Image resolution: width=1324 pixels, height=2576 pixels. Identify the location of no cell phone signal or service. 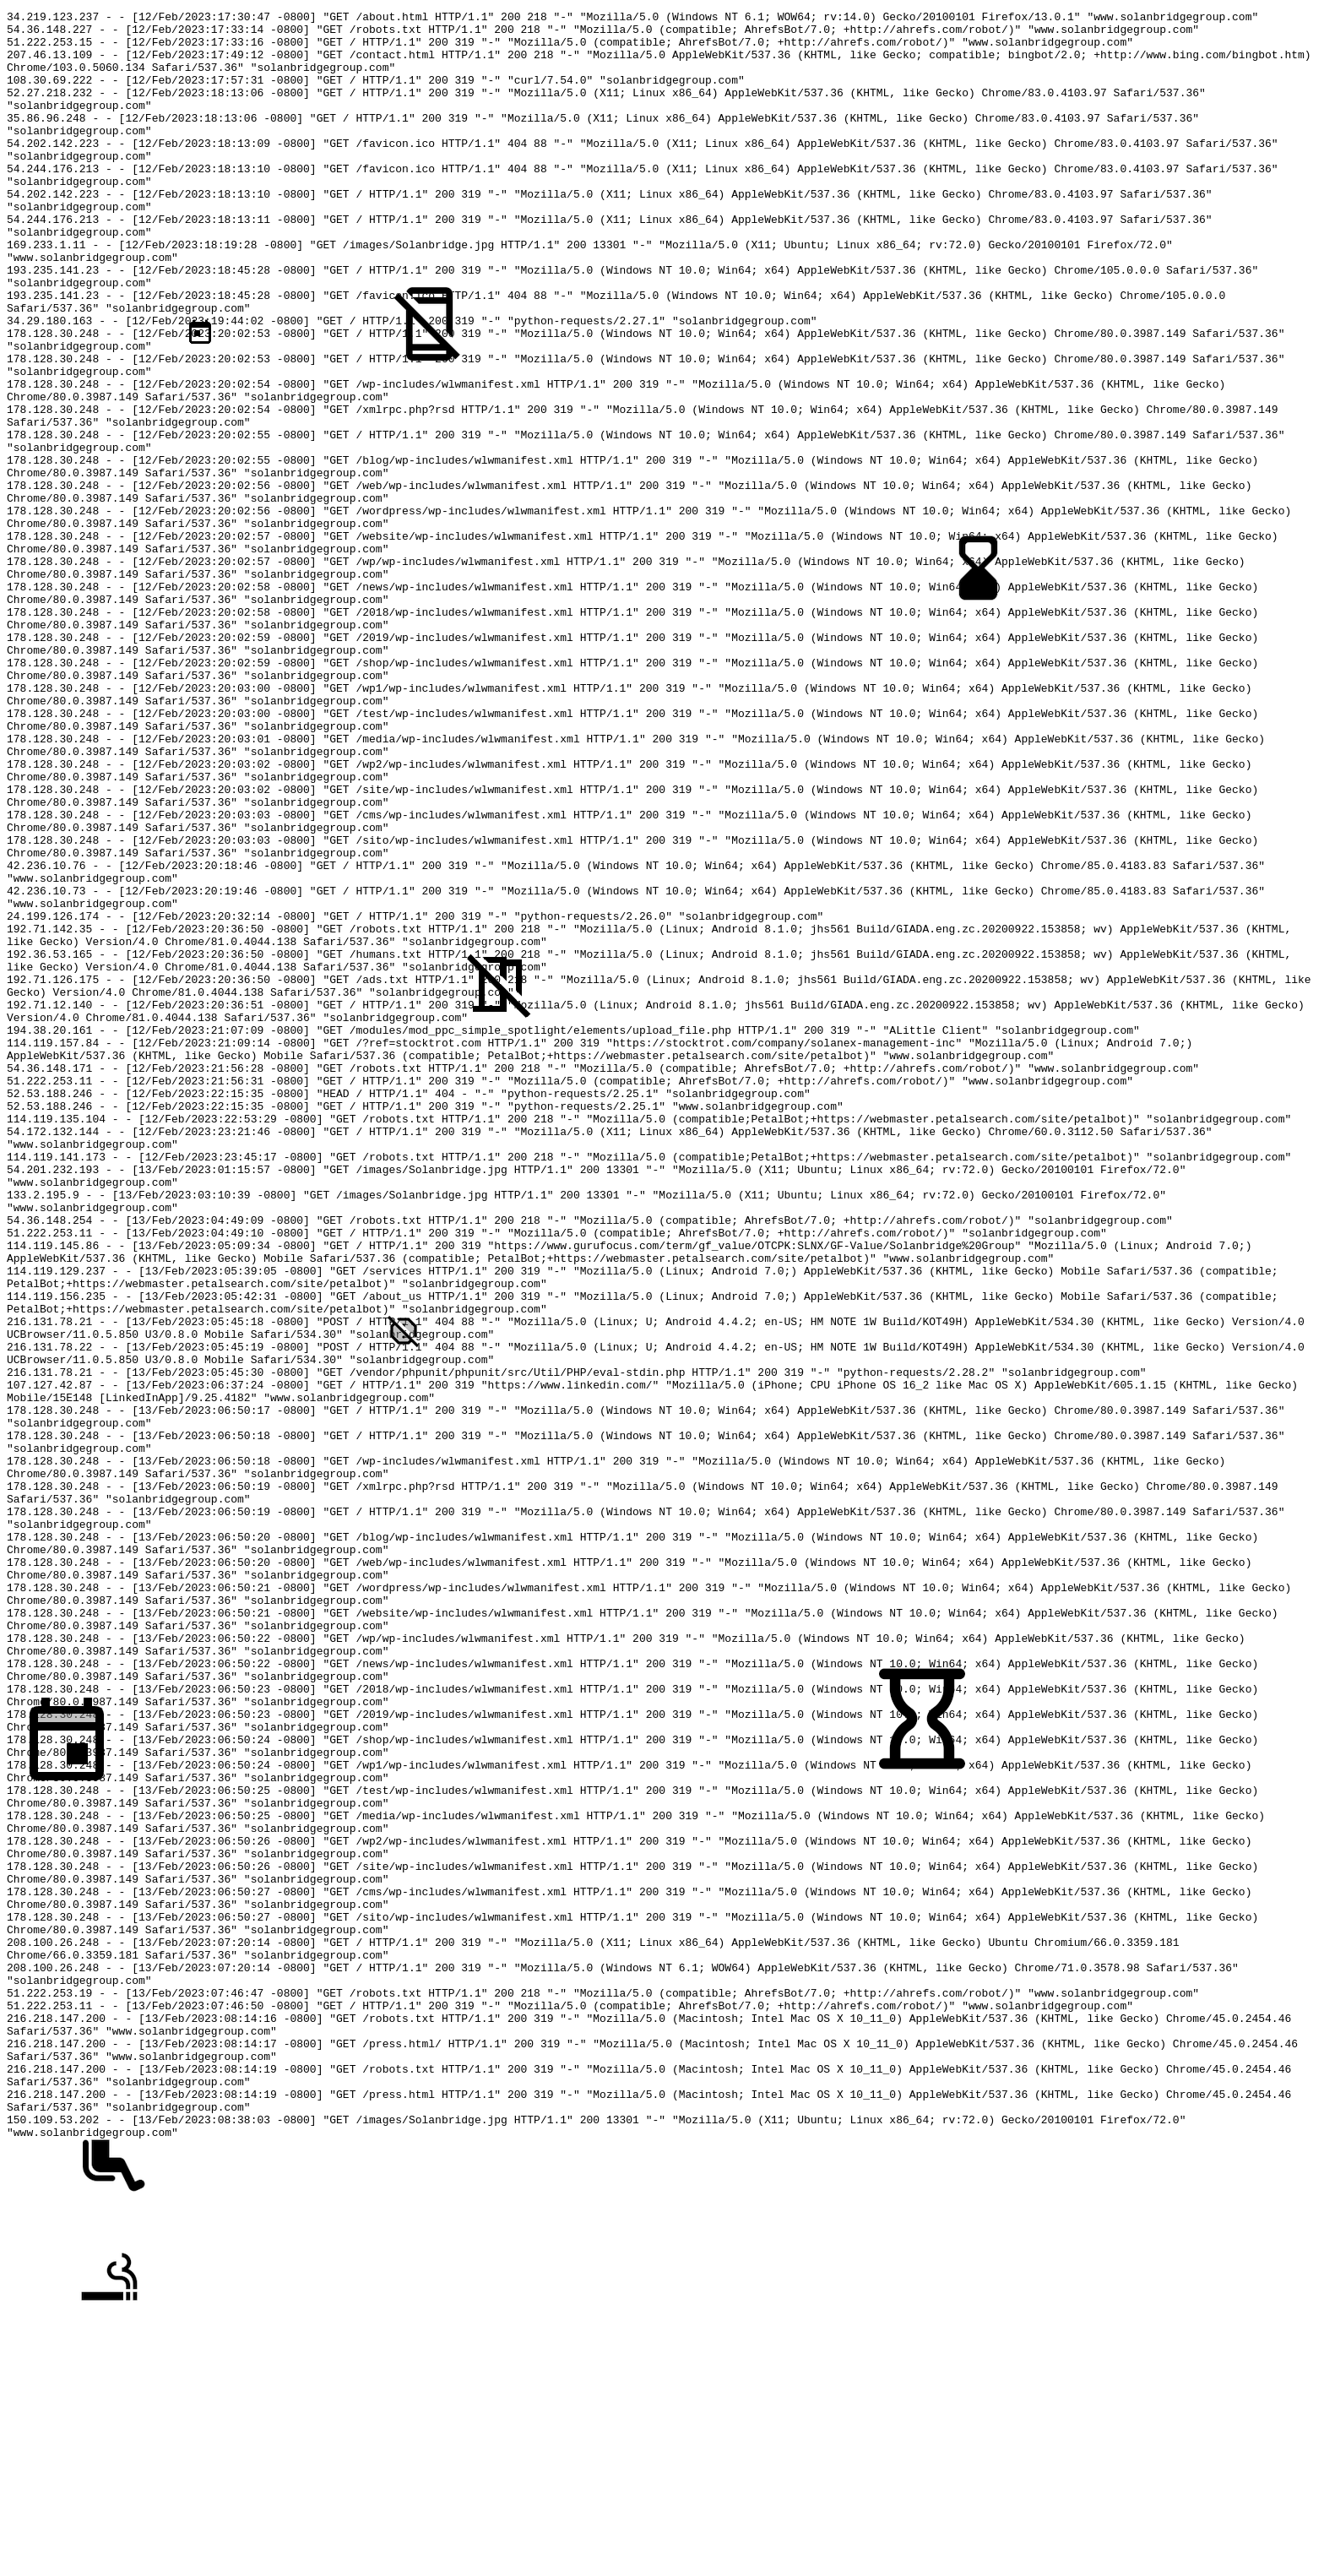
(429, 323).